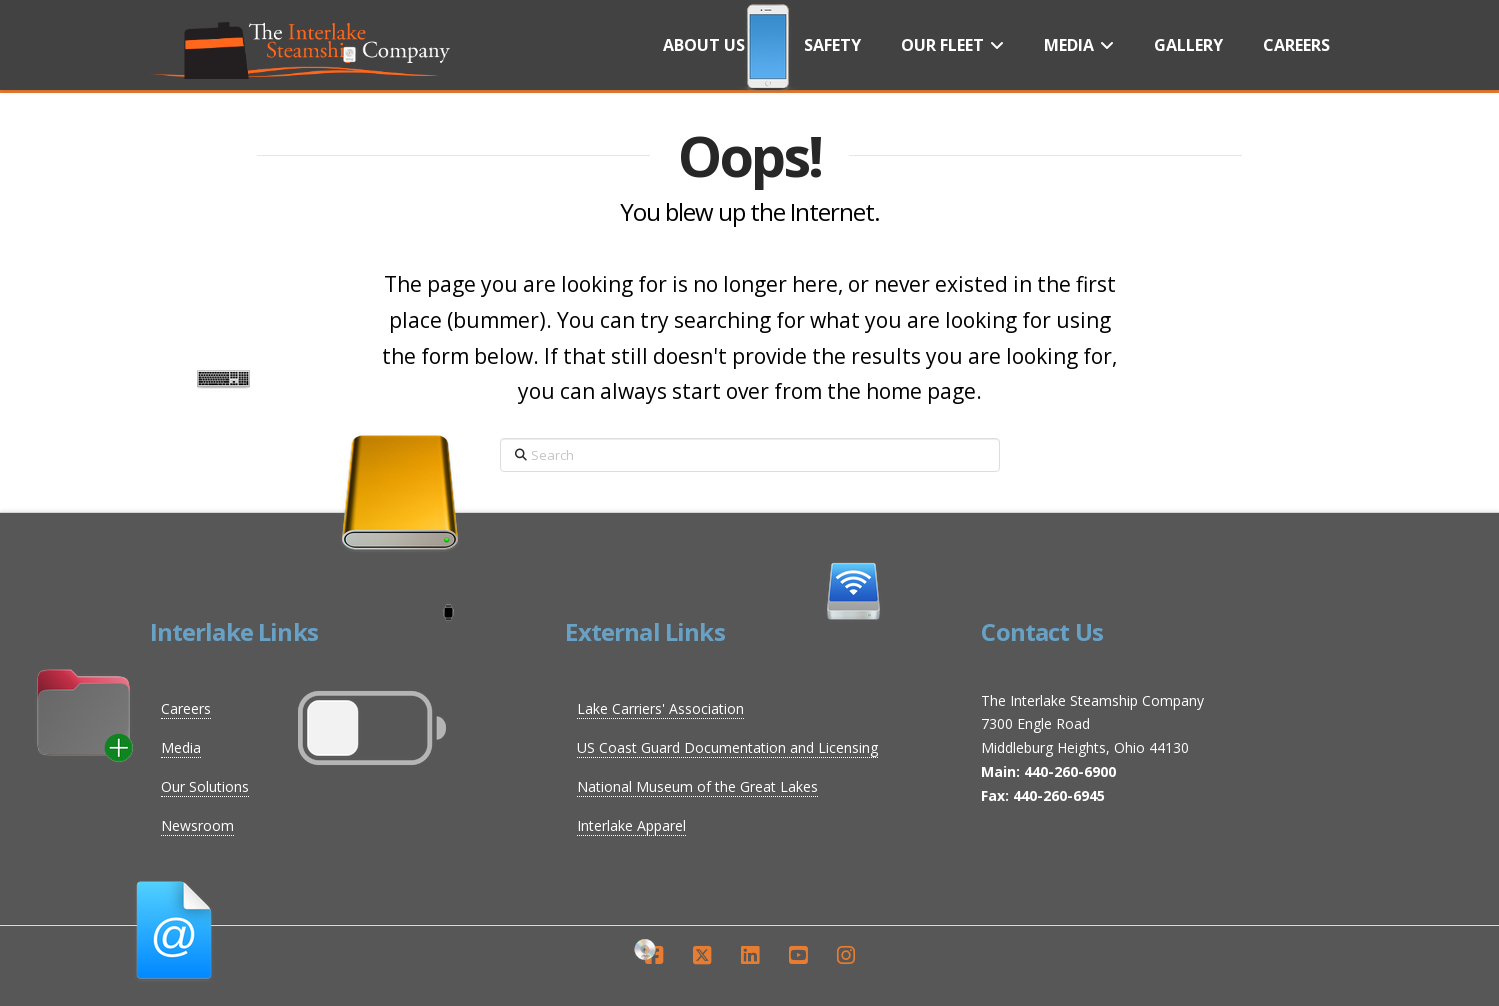 The height and width of the screenshot is (1006, 1499). Describe the element at coordinates (400, 492) in the screenshot. I see `external storage drive connected` at that location.